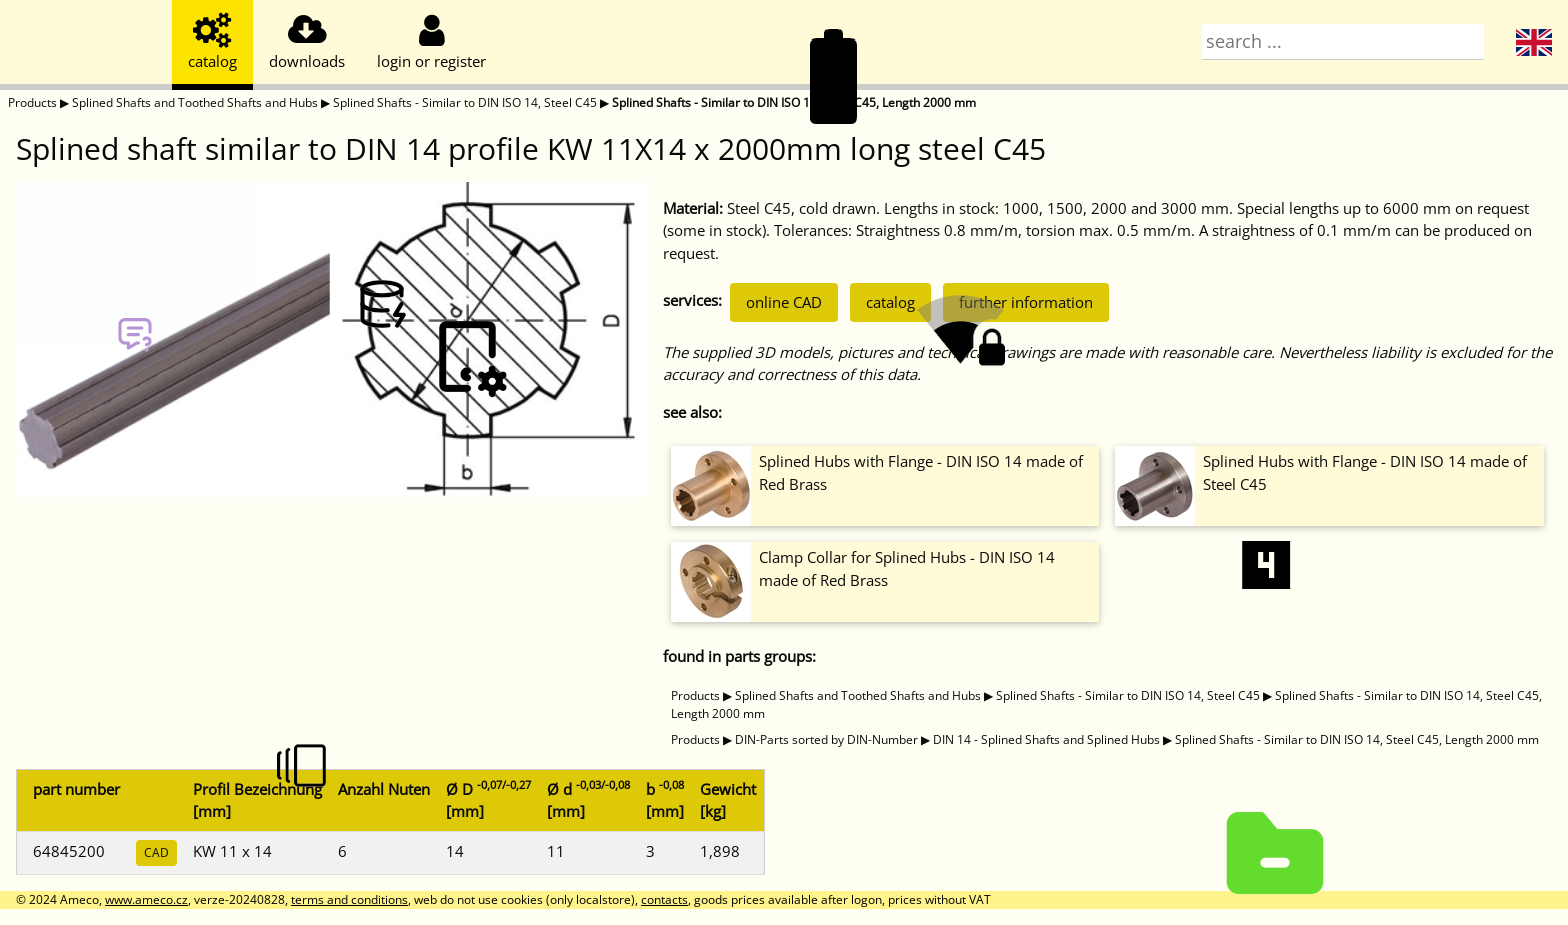 The height and width of the screenshot is (925, 1568). I want to click on access tablet device settings, so click(467, 356).